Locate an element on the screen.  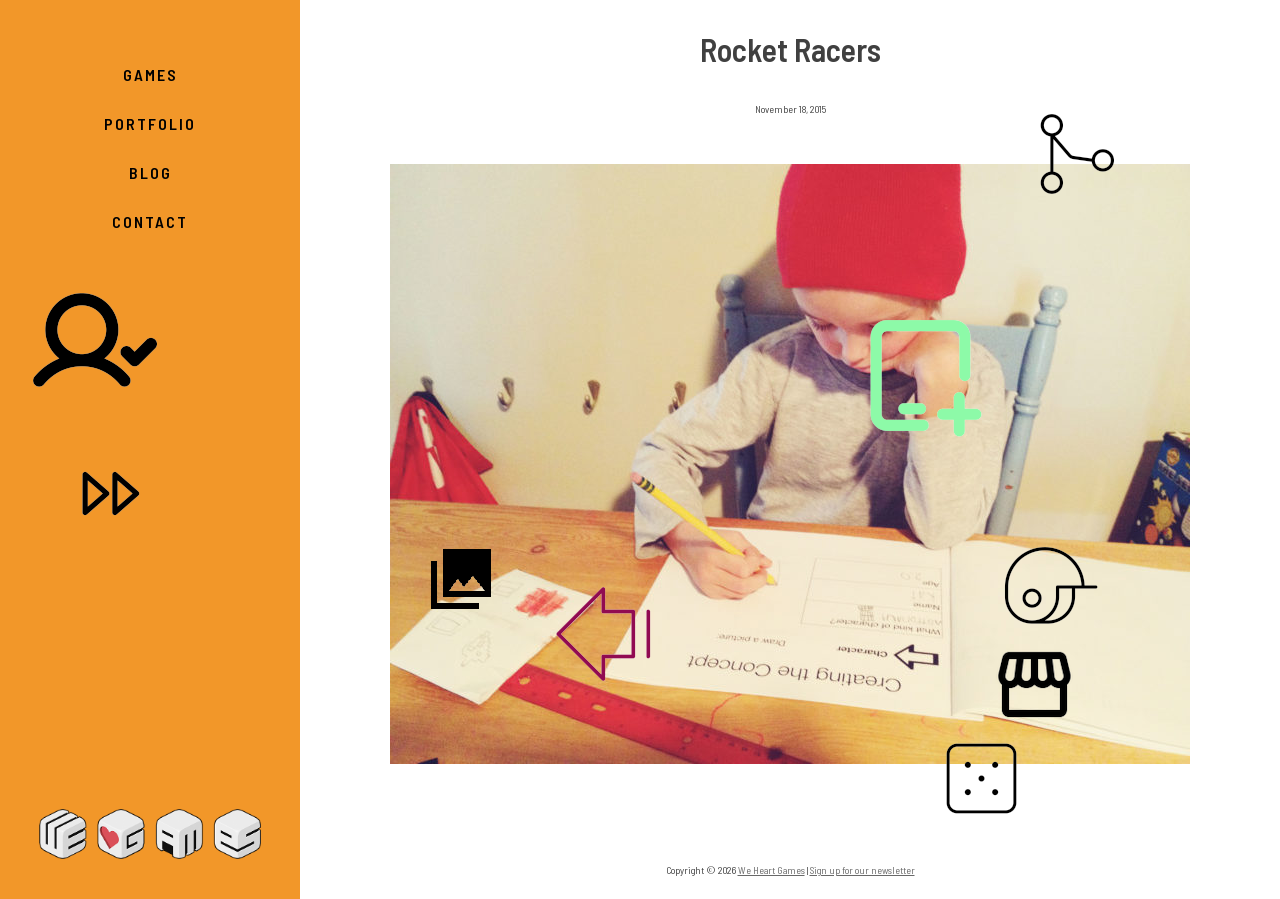
user verified or approved is located at coordinates (92, 344).